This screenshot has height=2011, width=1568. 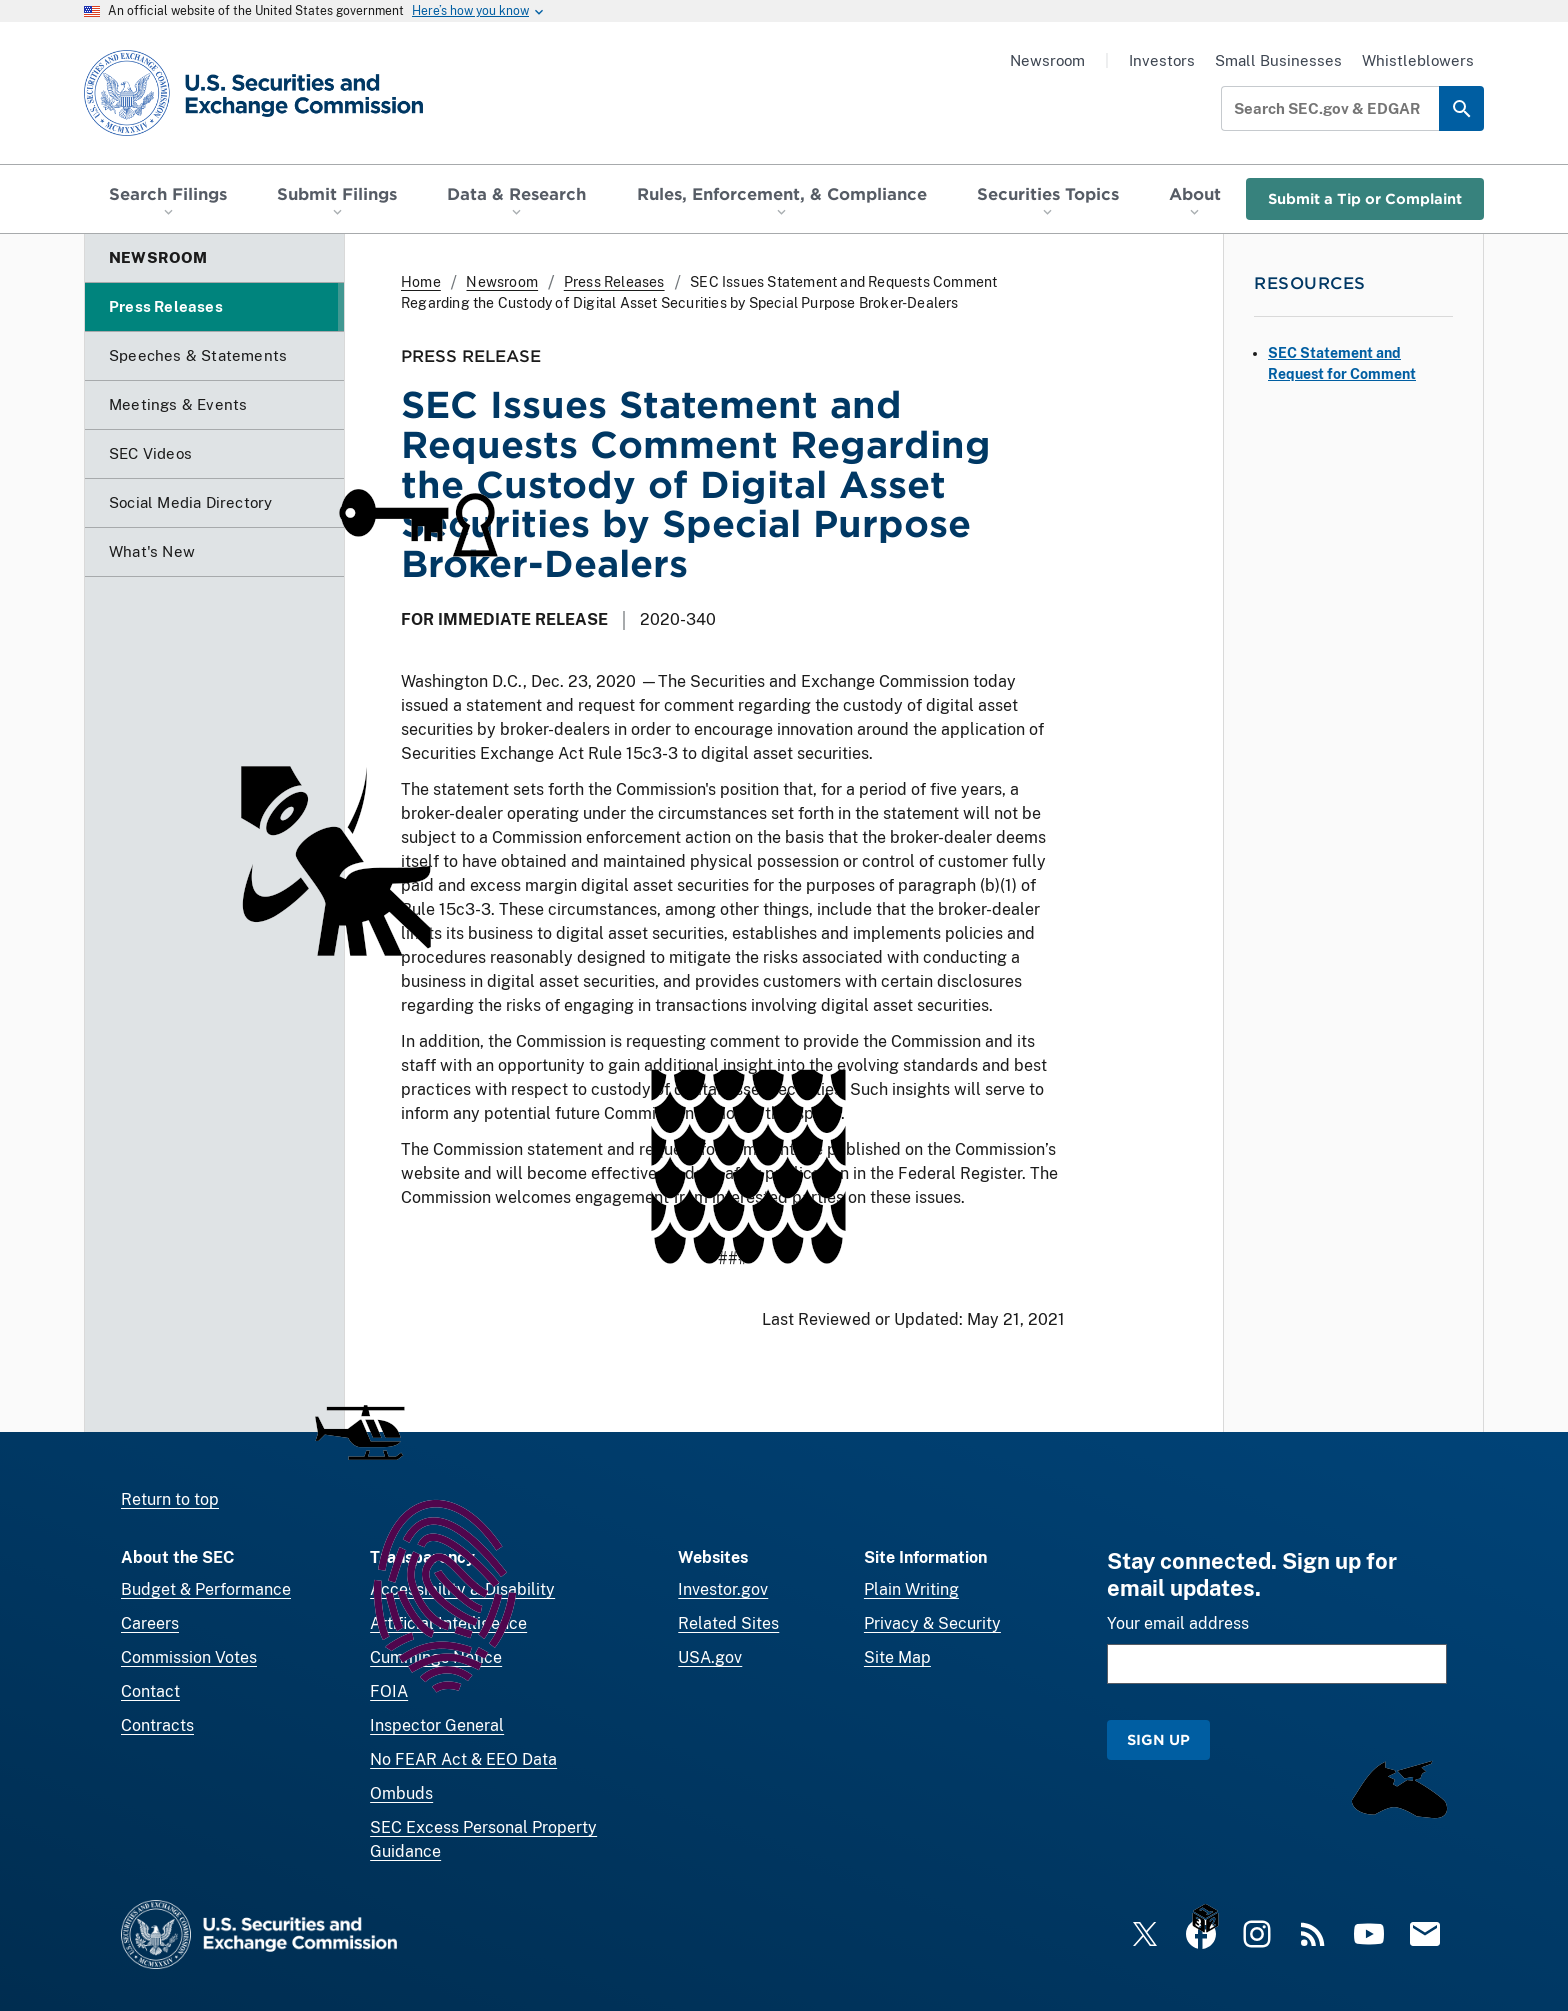 What do you see at coordinates (1399, 1789) in the screenshot?
I see `view black sea region on map` at bounding box center [1399, 1789].